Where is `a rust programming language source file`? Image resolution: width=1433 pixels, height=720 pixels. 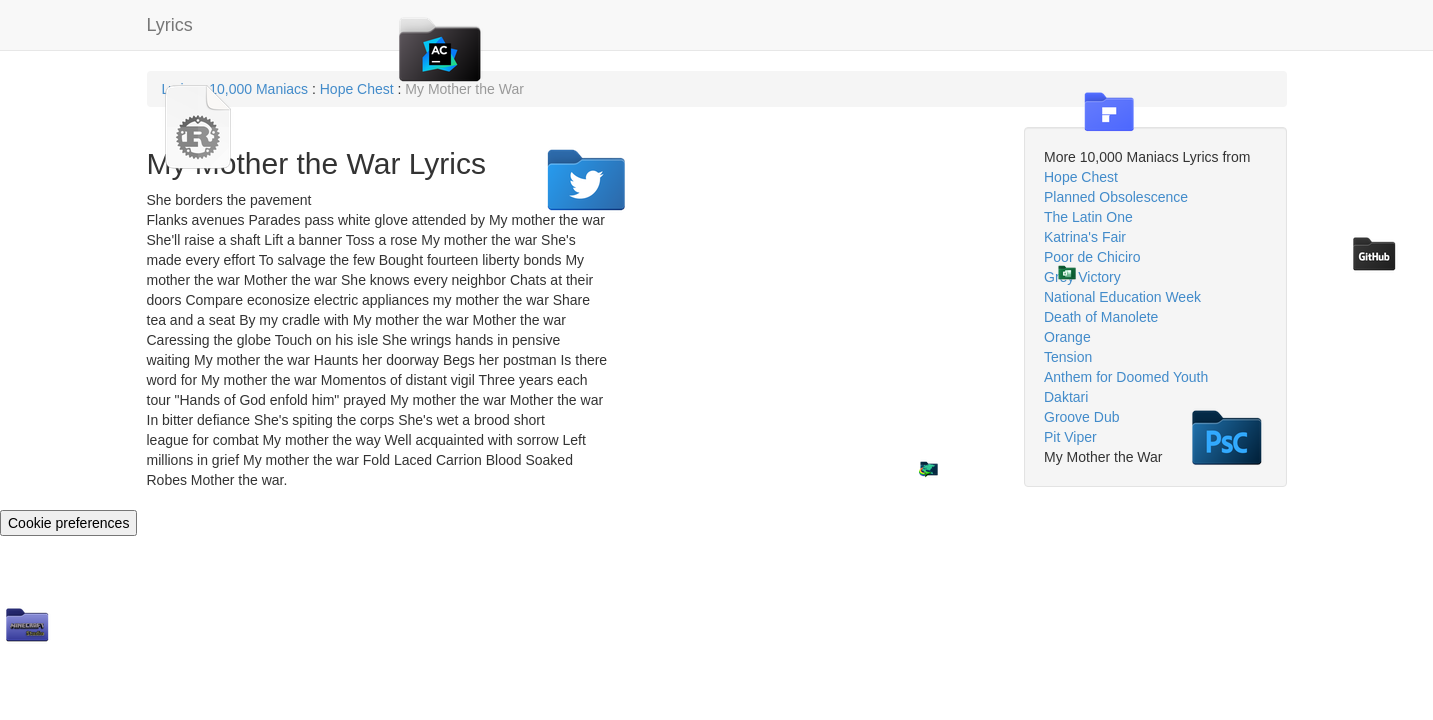 a rust programming language source file is located at coordinates (198, 127).